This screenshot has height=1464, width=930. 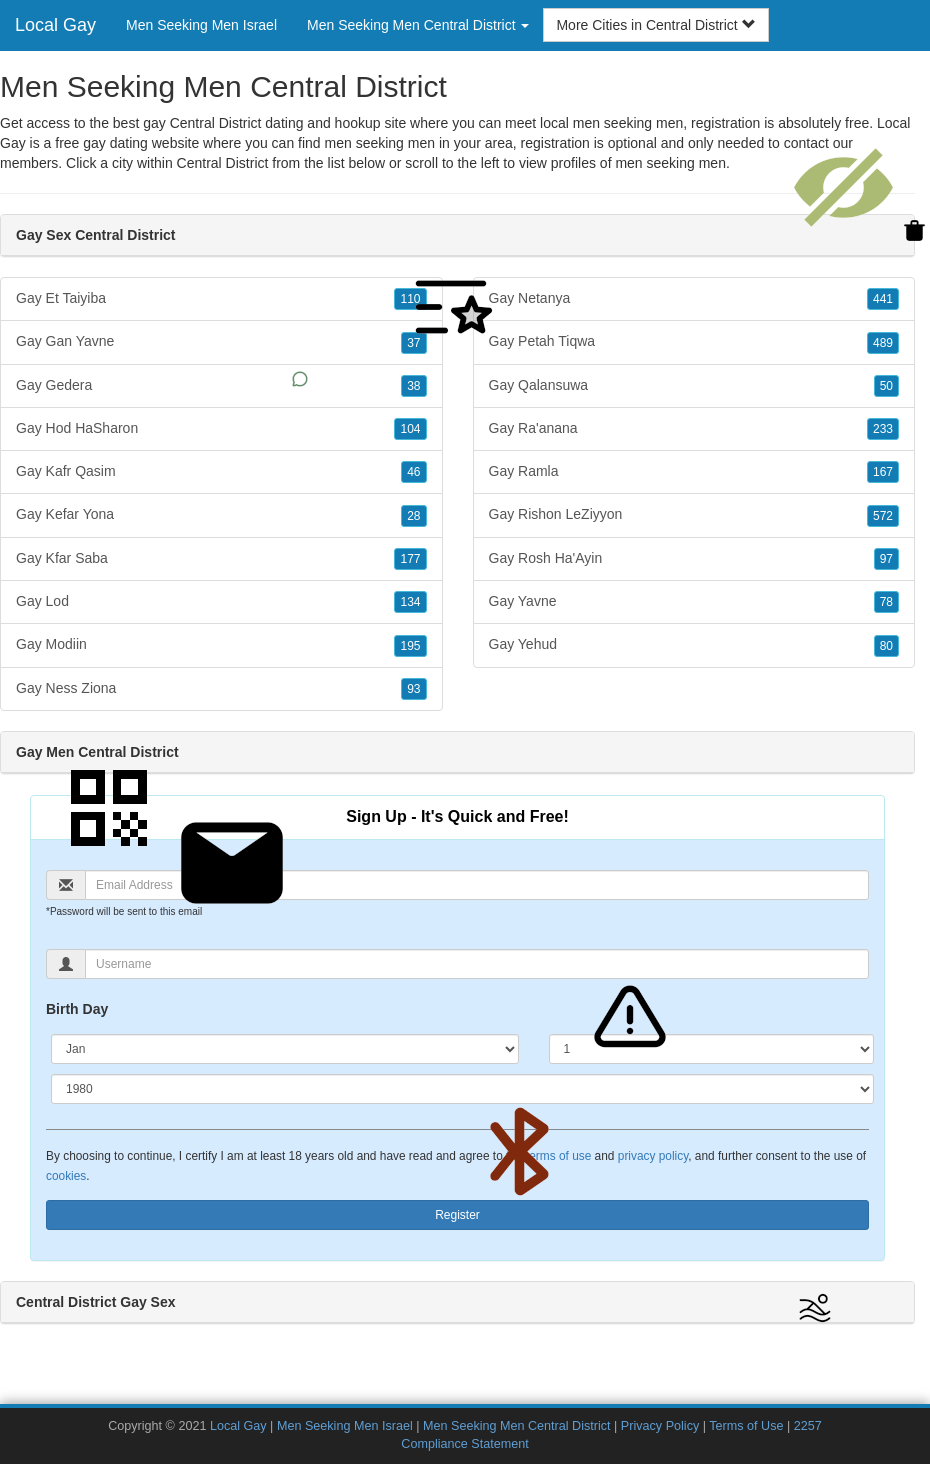 I want to click on open chat or messaging, so click(x=300, y=379).